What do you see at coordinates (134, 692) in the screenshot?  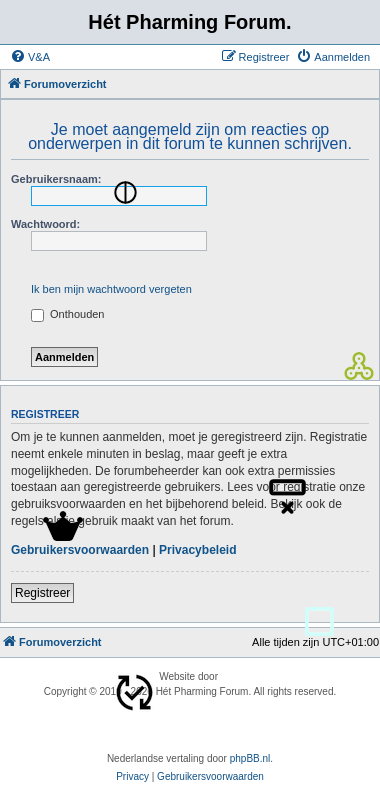 I see `indicates content has been published with recent changes` at bounding box center [134, 692].